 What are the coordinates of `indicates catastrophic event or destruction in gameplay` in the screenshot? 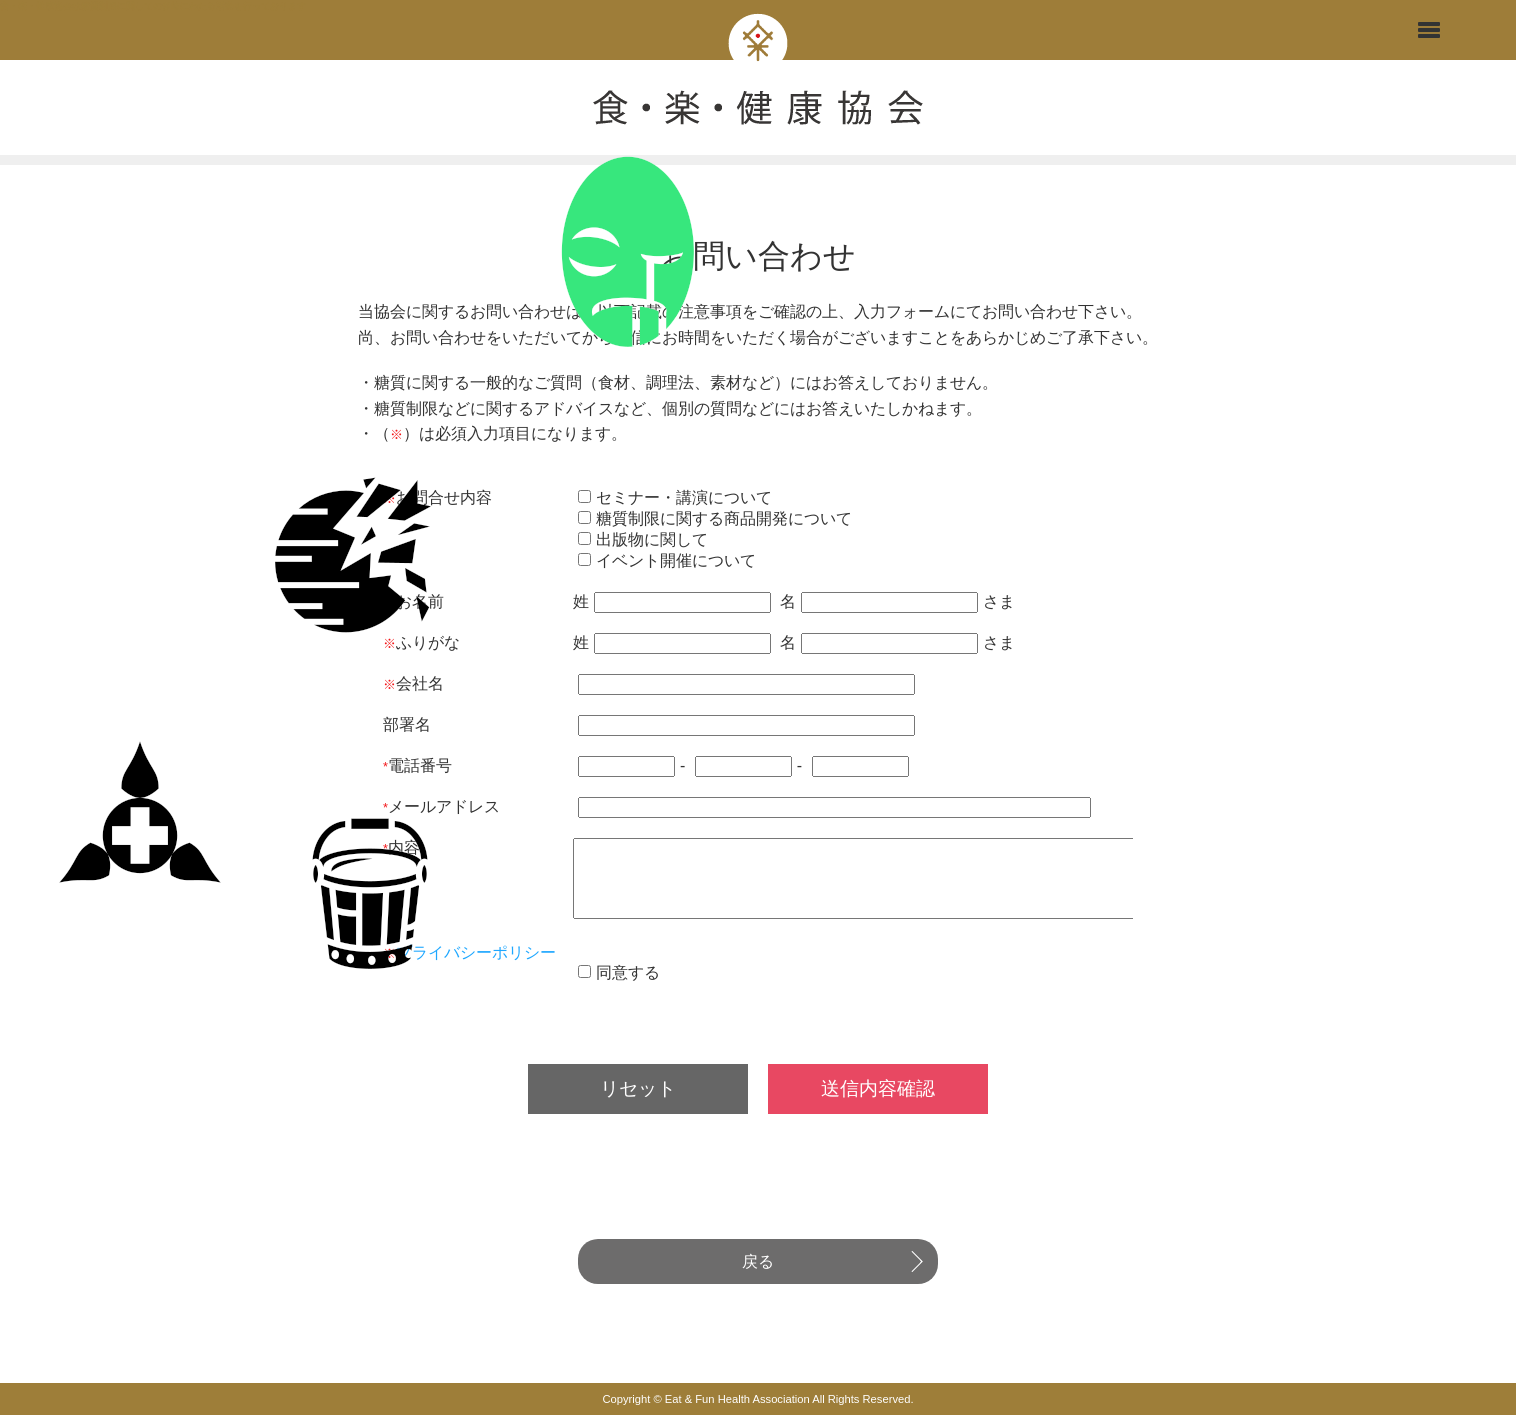 It's located at (353, 555).